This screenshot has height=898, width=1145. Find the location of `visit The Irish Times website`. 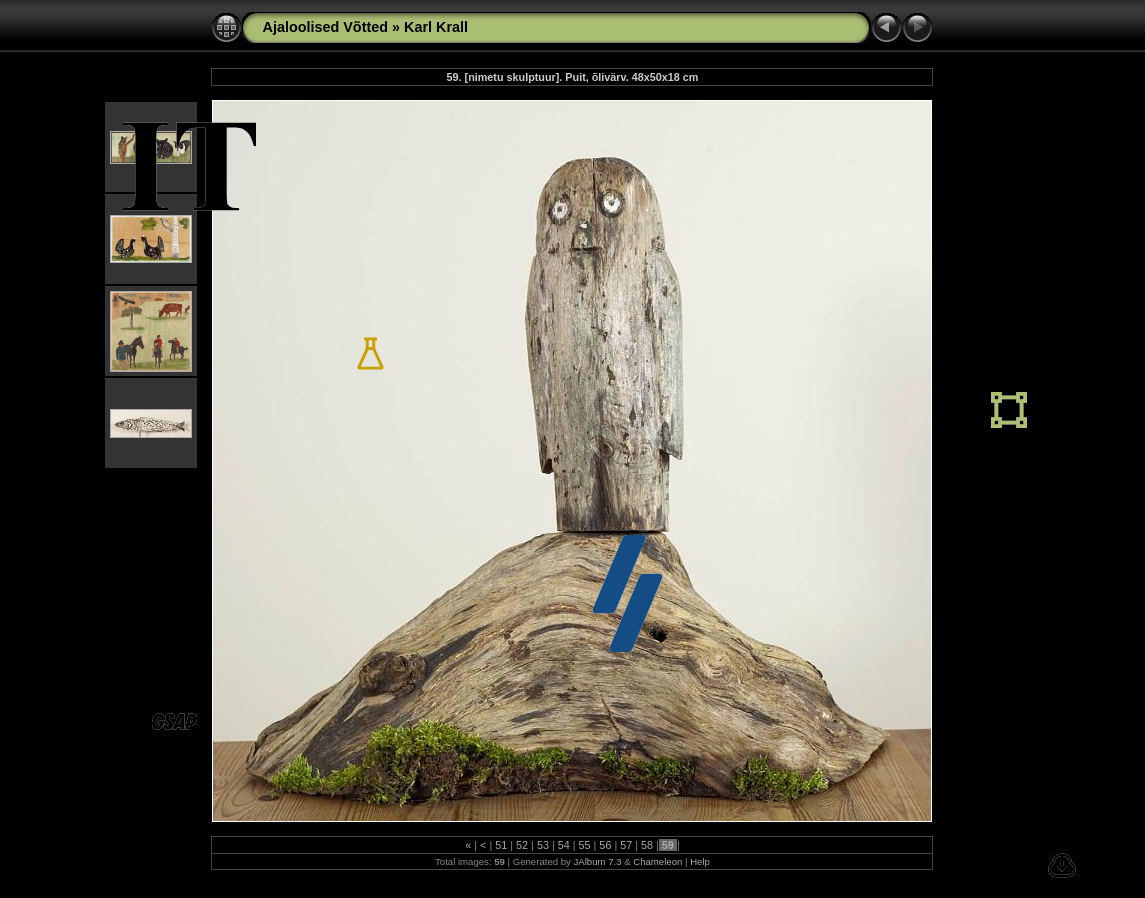

visit The Irish Times website is located at coordinates (189, 166).